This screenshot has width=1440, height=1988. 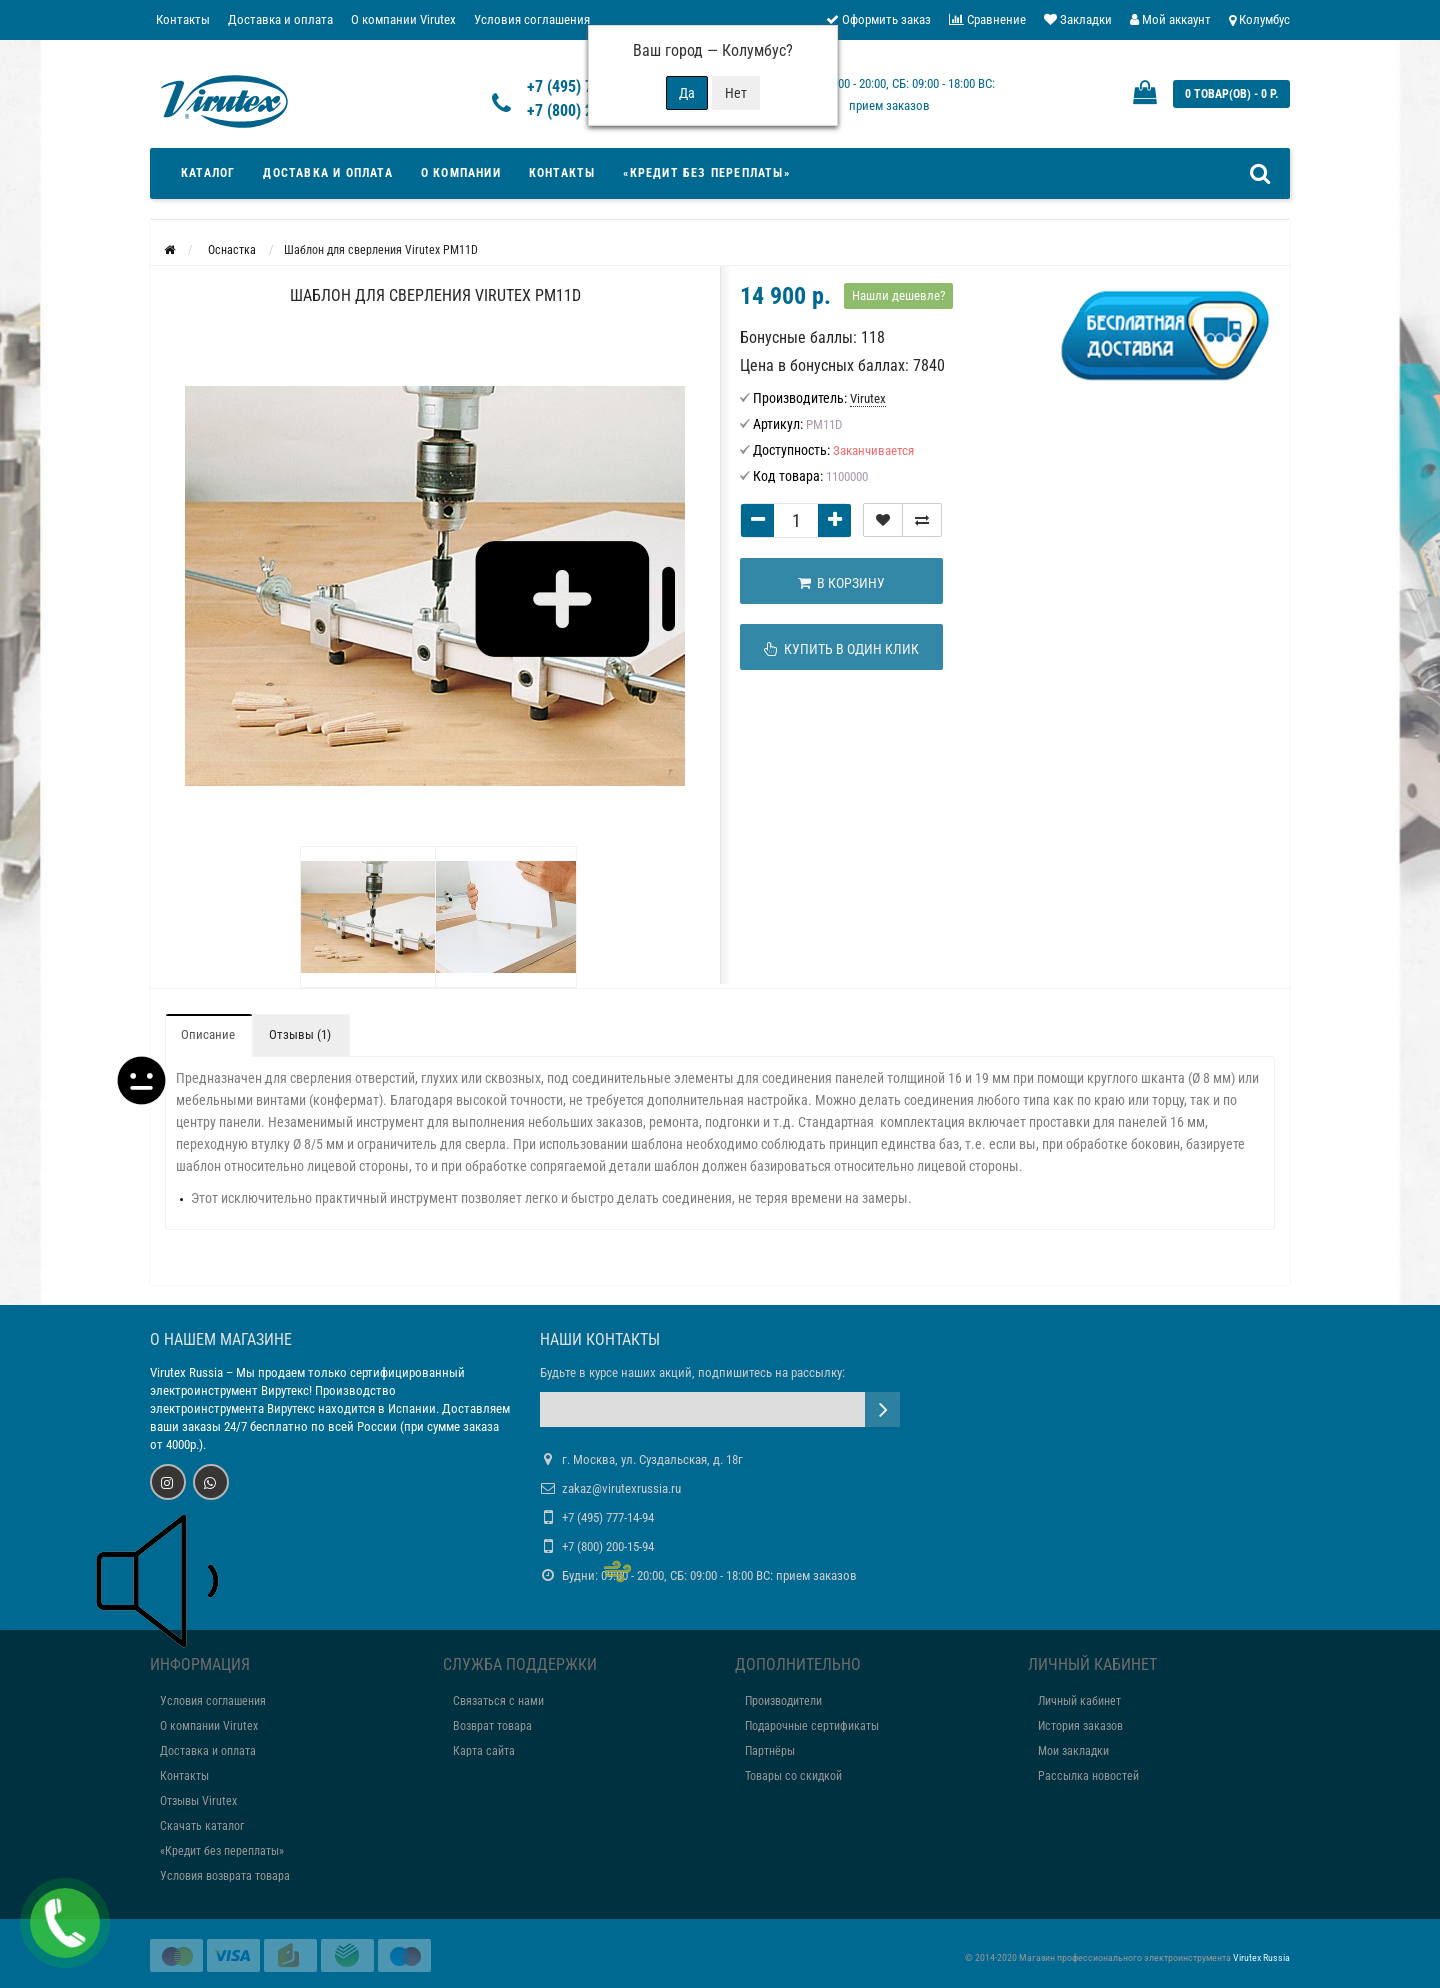 What do you see at coordinates (572, 599) in the screenshot?
I see `add or extend battery life` at bounding box center [572, 599].